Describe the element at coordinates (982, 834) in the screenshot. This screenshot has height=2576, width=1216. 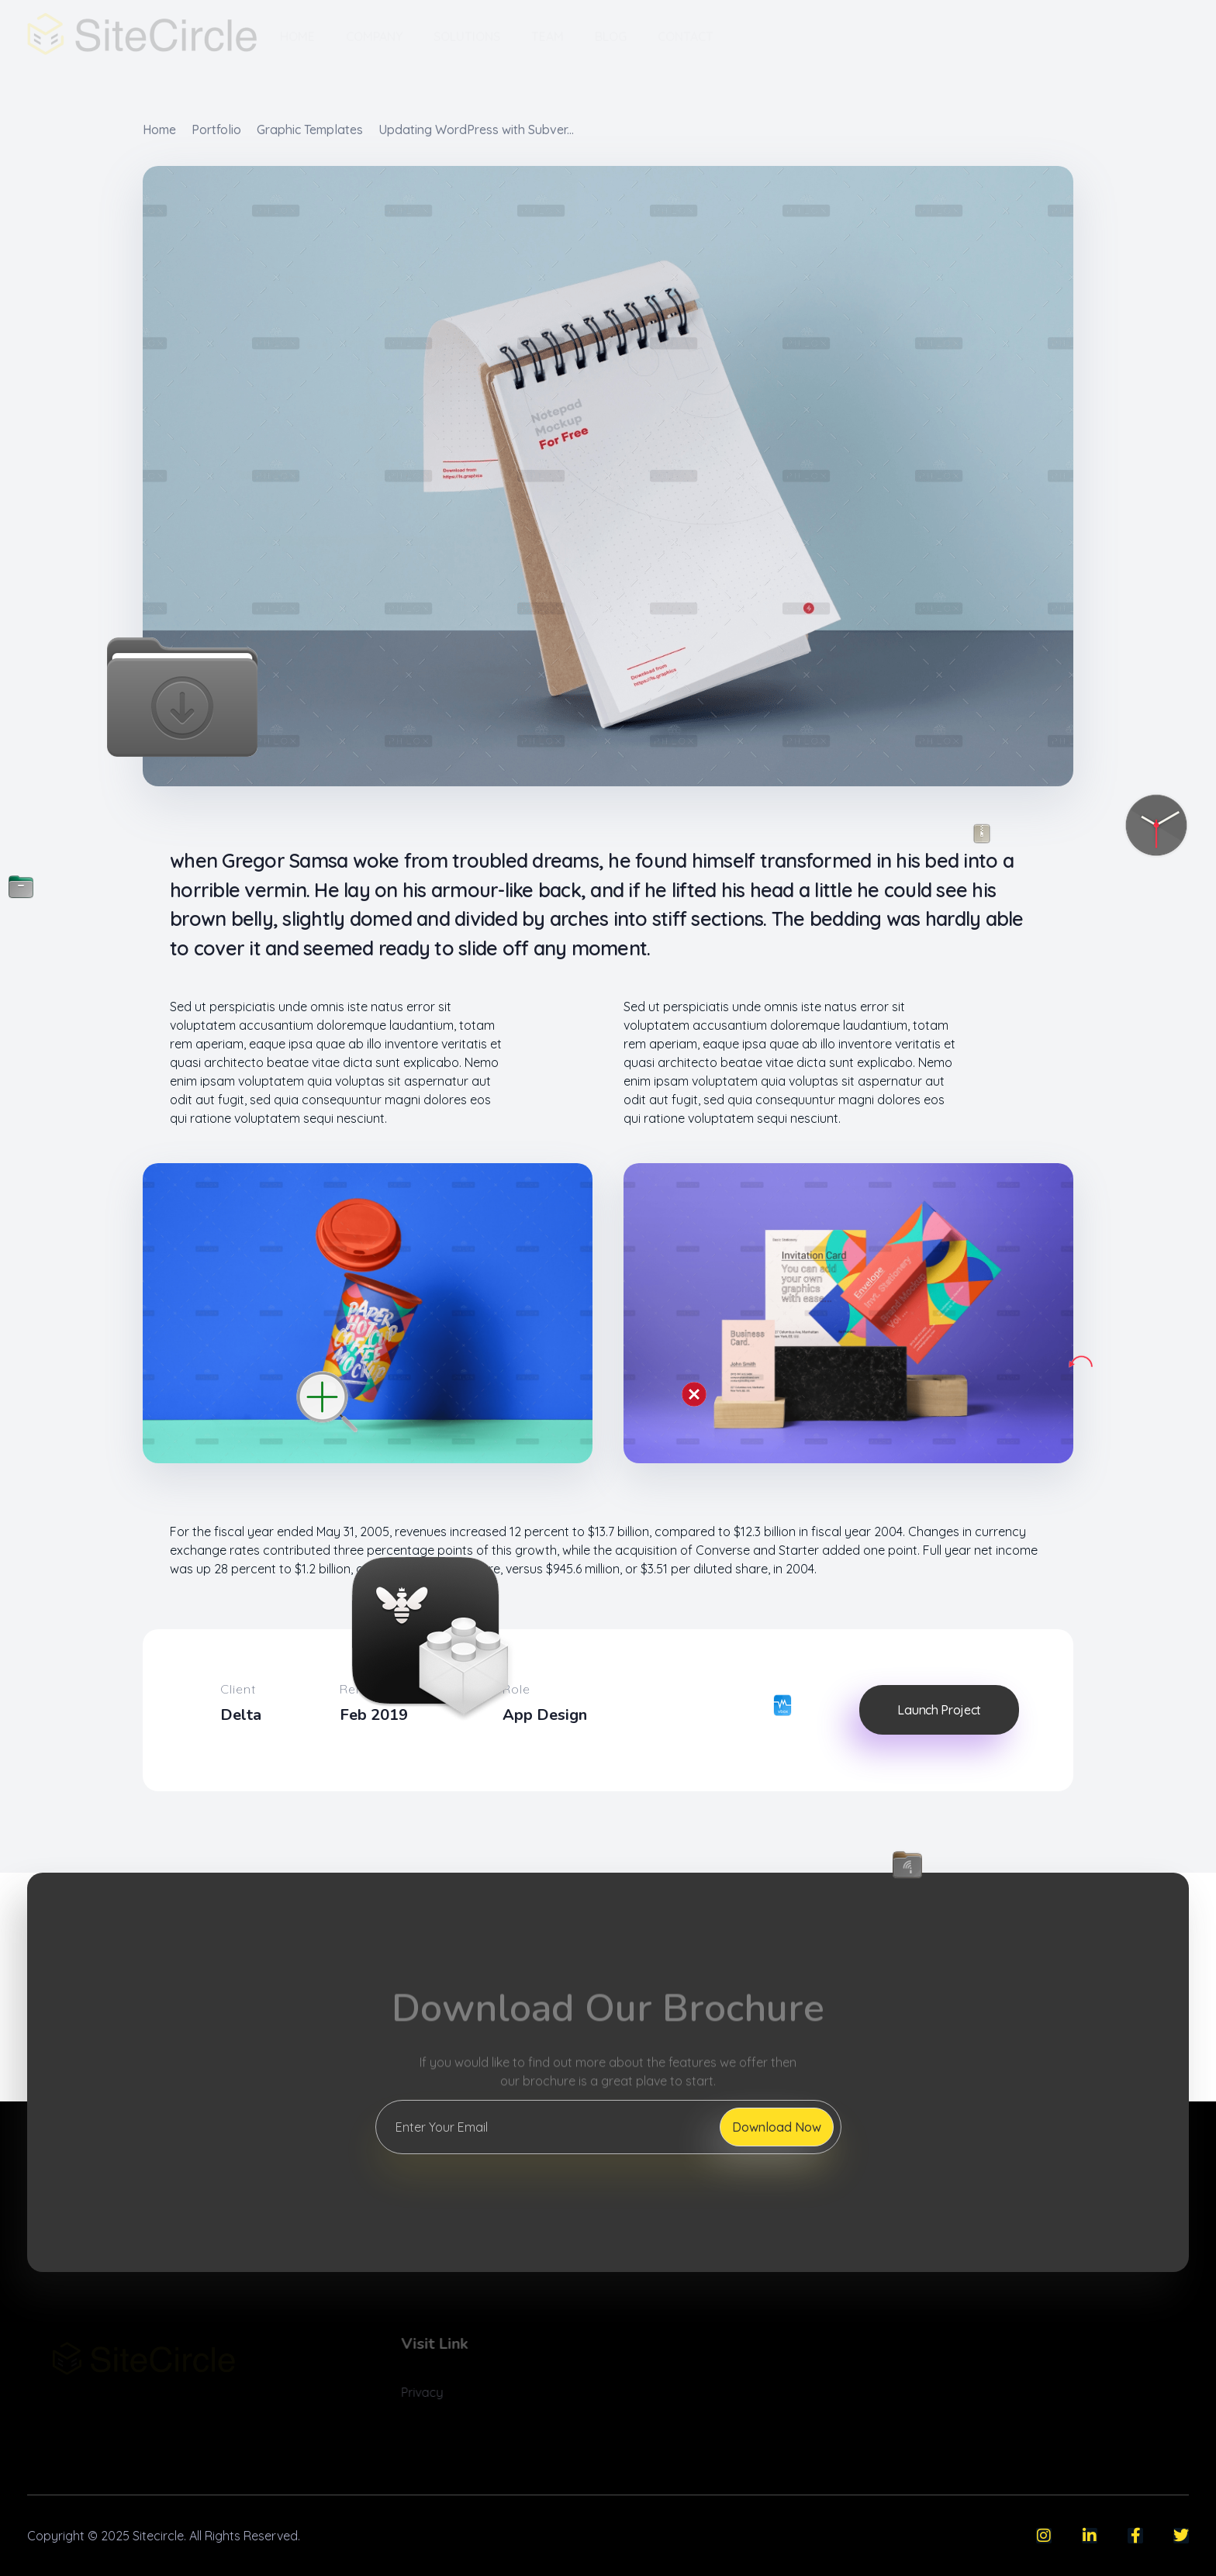
I see `open archive manager application` at that location.